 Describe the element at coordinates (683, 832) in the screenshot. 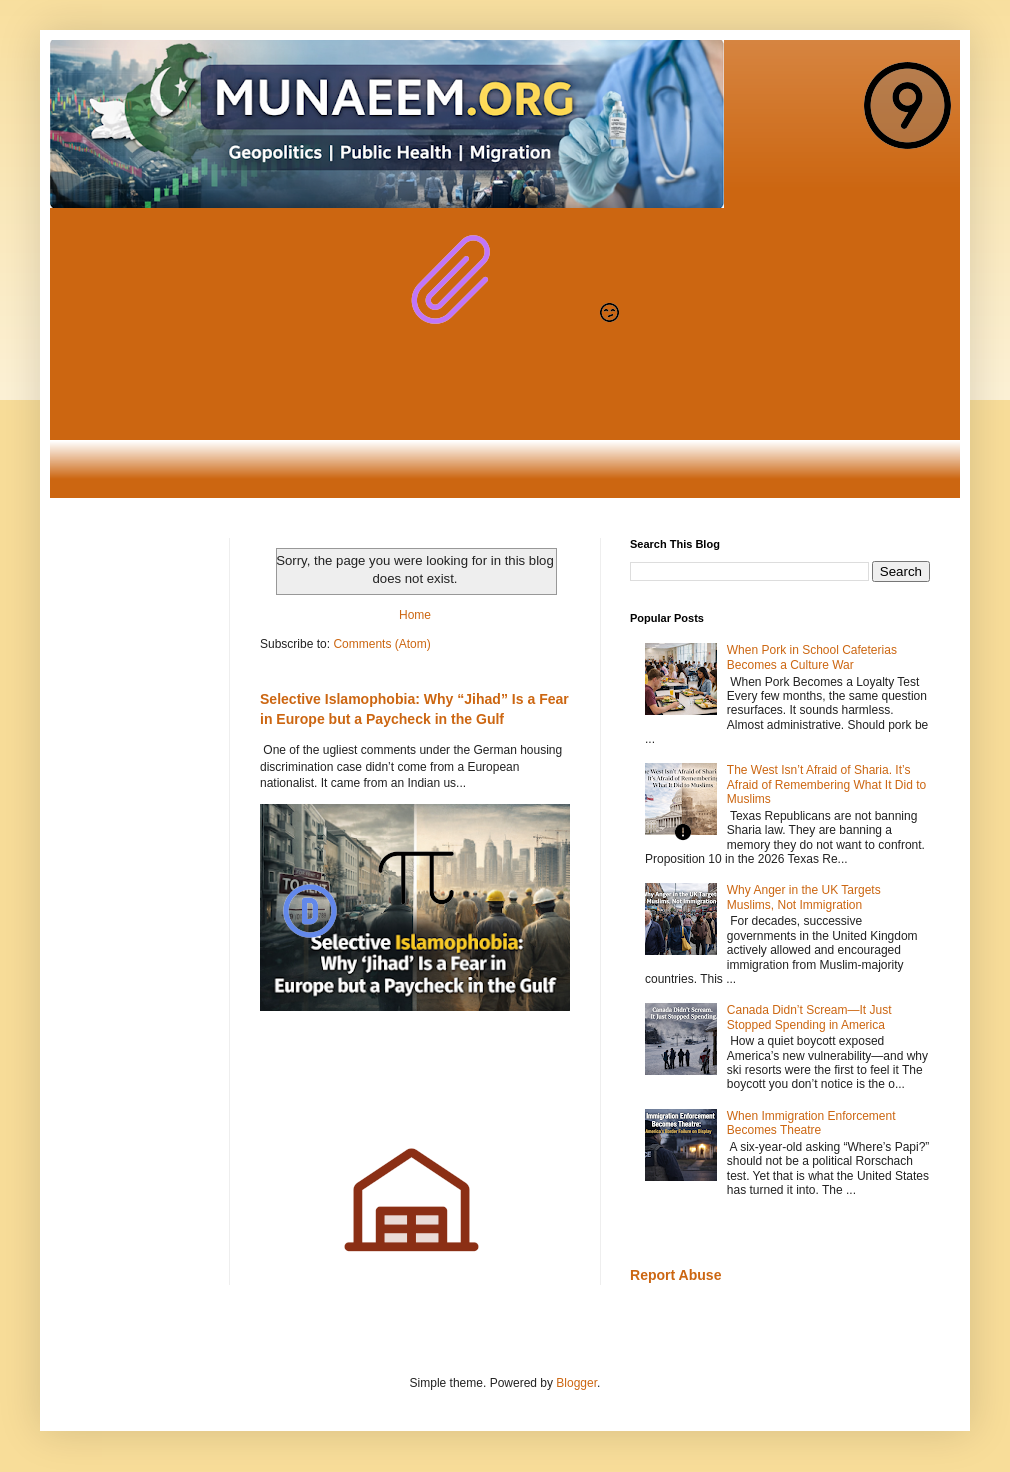

I see `indicates a warning or alert that needs attention` at that location.